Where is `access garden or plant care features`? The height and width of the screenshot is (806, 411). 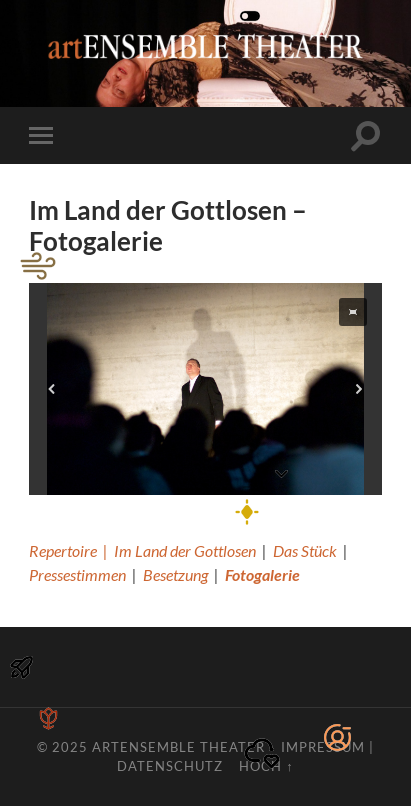
access garden or plant care features is located at coordinates (48, 718).